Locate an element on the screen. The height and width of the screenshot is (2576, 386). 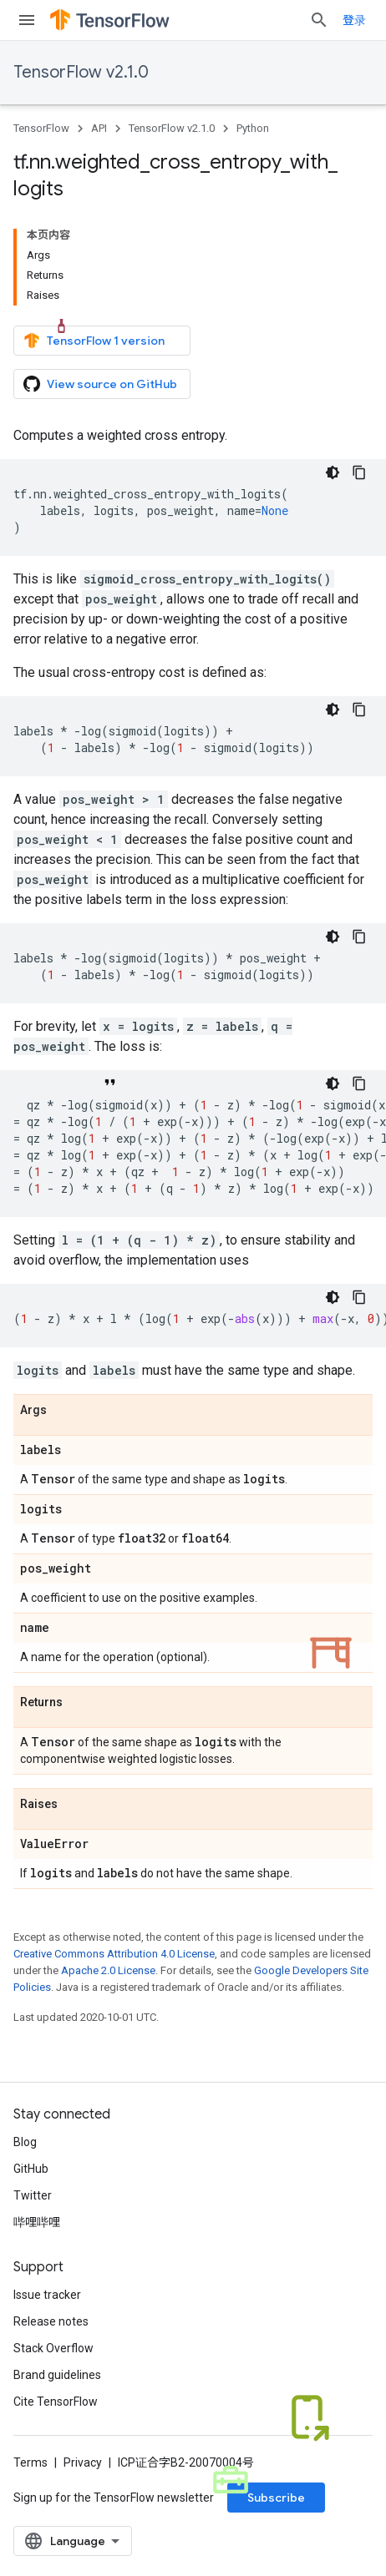
access workspace or desk booking is located at coordinates (331, 1652).